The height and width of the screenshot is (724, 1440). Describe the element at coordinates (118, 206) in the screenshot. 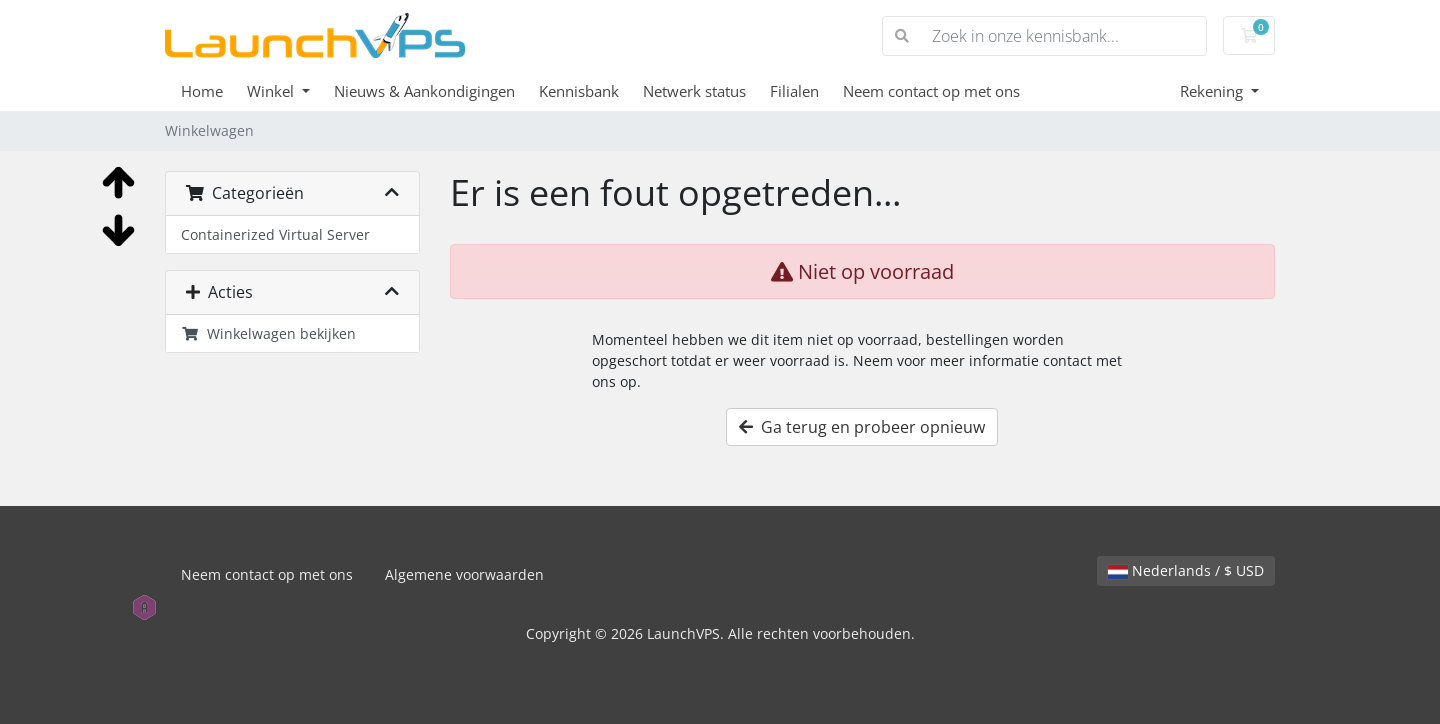

I see `drag to reorder items vertically` at that location.